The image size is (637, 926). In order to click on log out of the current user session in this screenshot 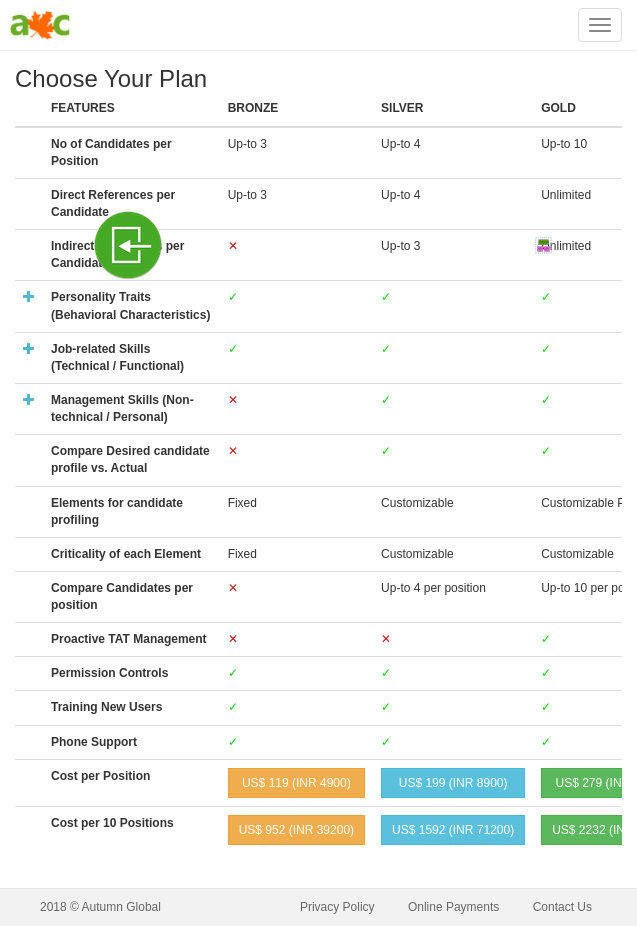, I will do `click(128, 245)`.